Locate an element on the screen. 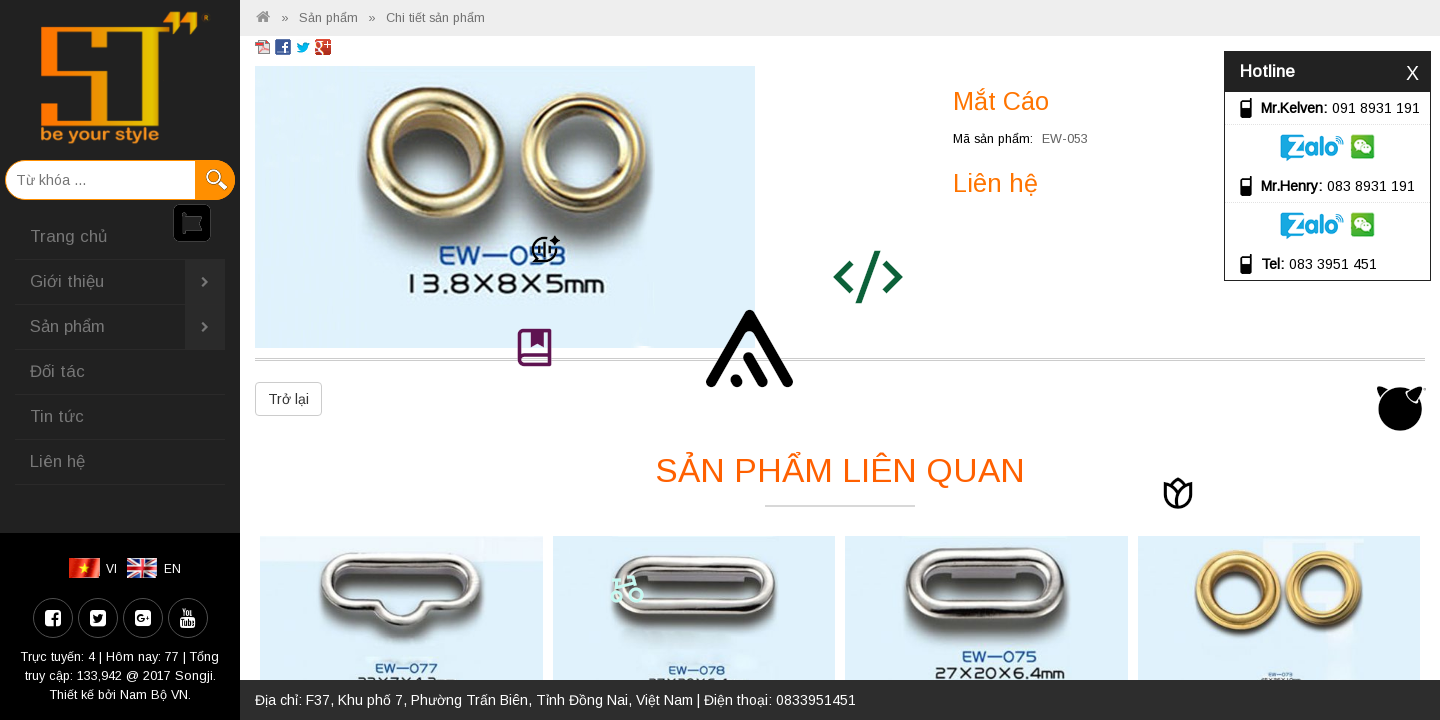 This screenshot has width=1440, height=720. font awesome brand logo is located at coordinates (192, 223).